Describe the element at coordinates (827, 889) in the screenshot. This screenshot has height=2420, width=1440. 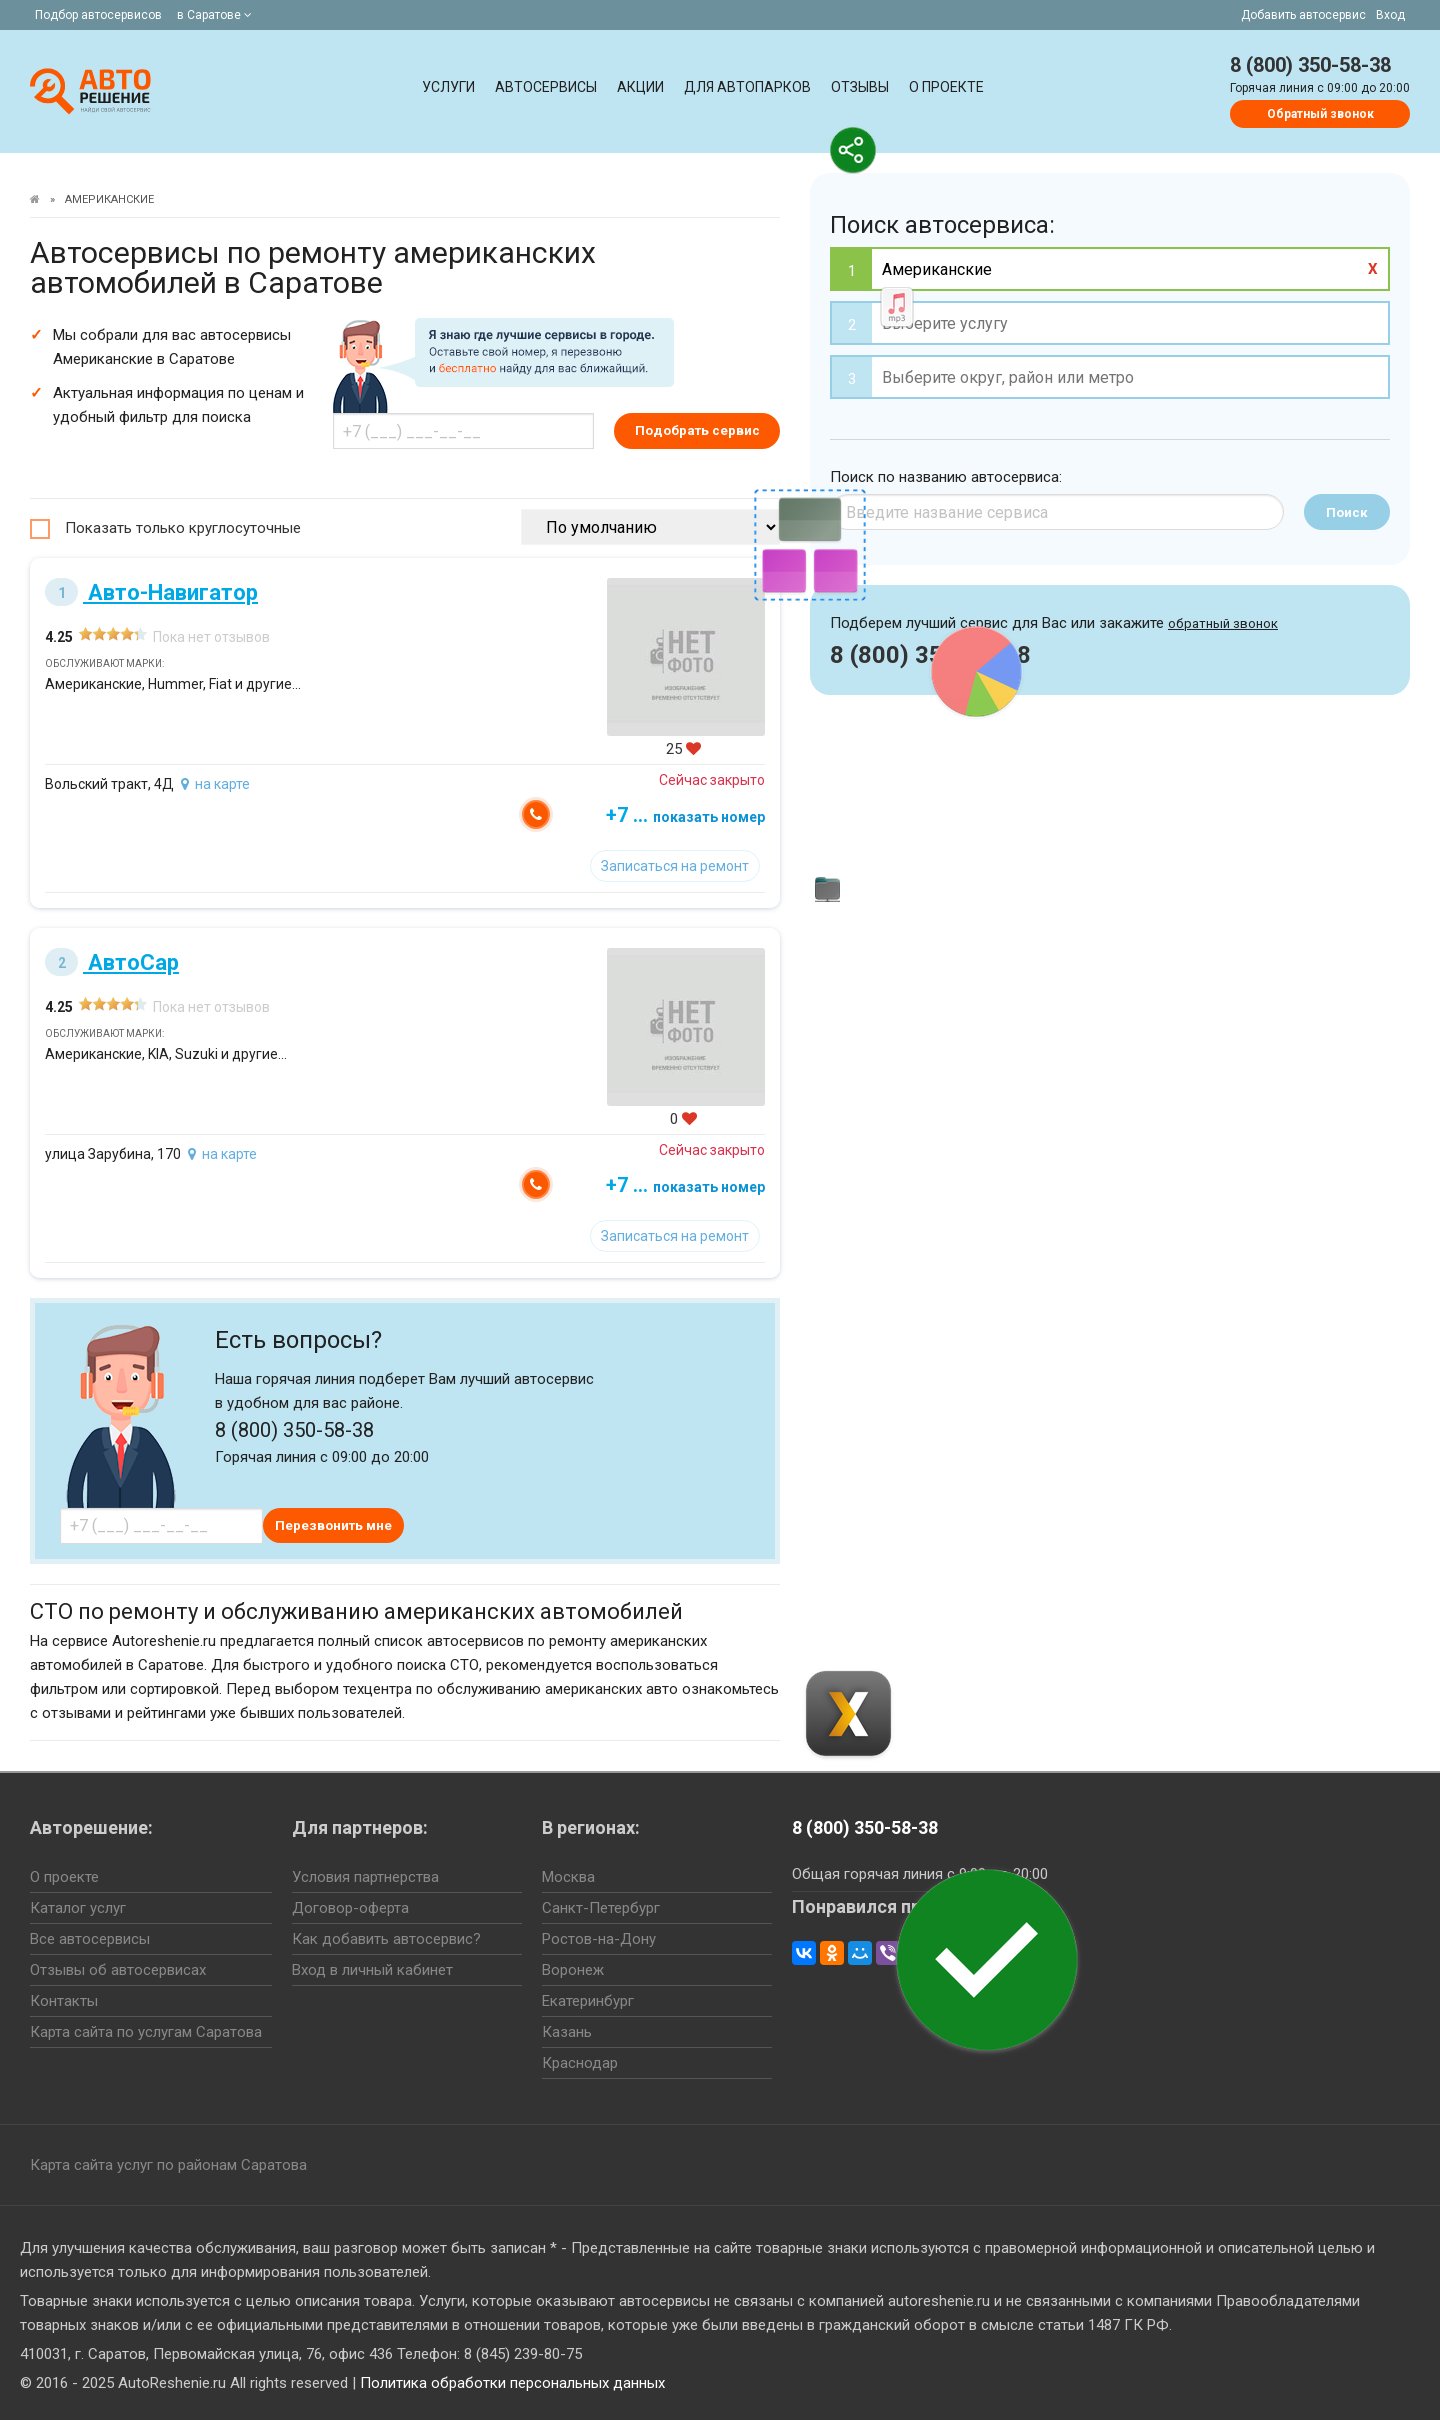
I see `access files stored on a remote server` at that location.